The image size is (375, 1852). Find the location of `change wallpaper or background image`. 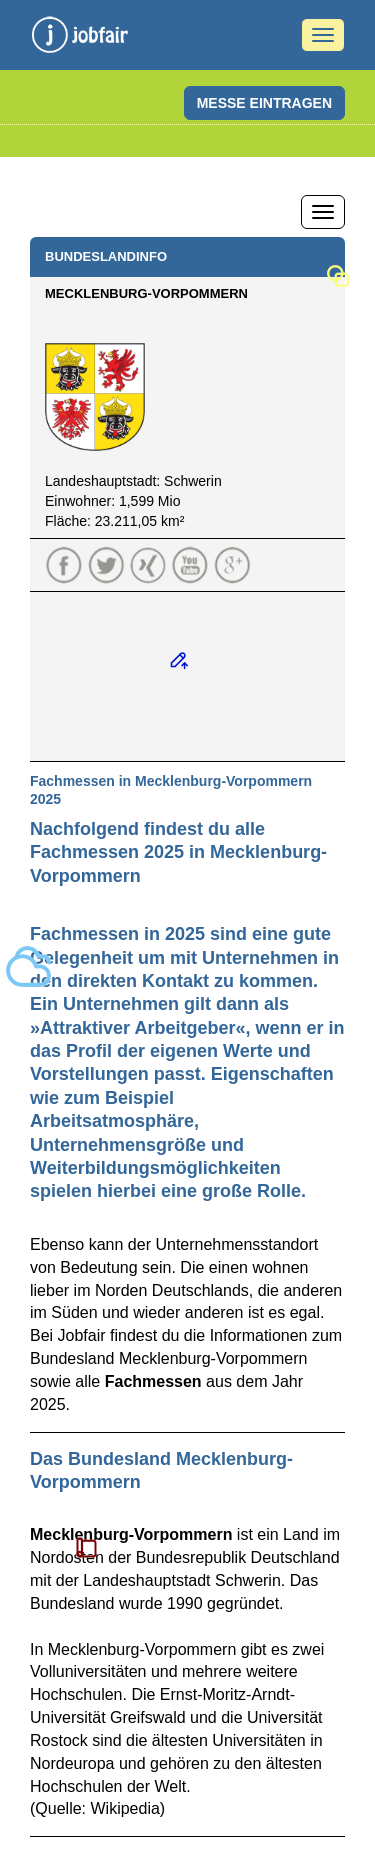

change wallpaper or background image is located at coordinates (86, 1547).